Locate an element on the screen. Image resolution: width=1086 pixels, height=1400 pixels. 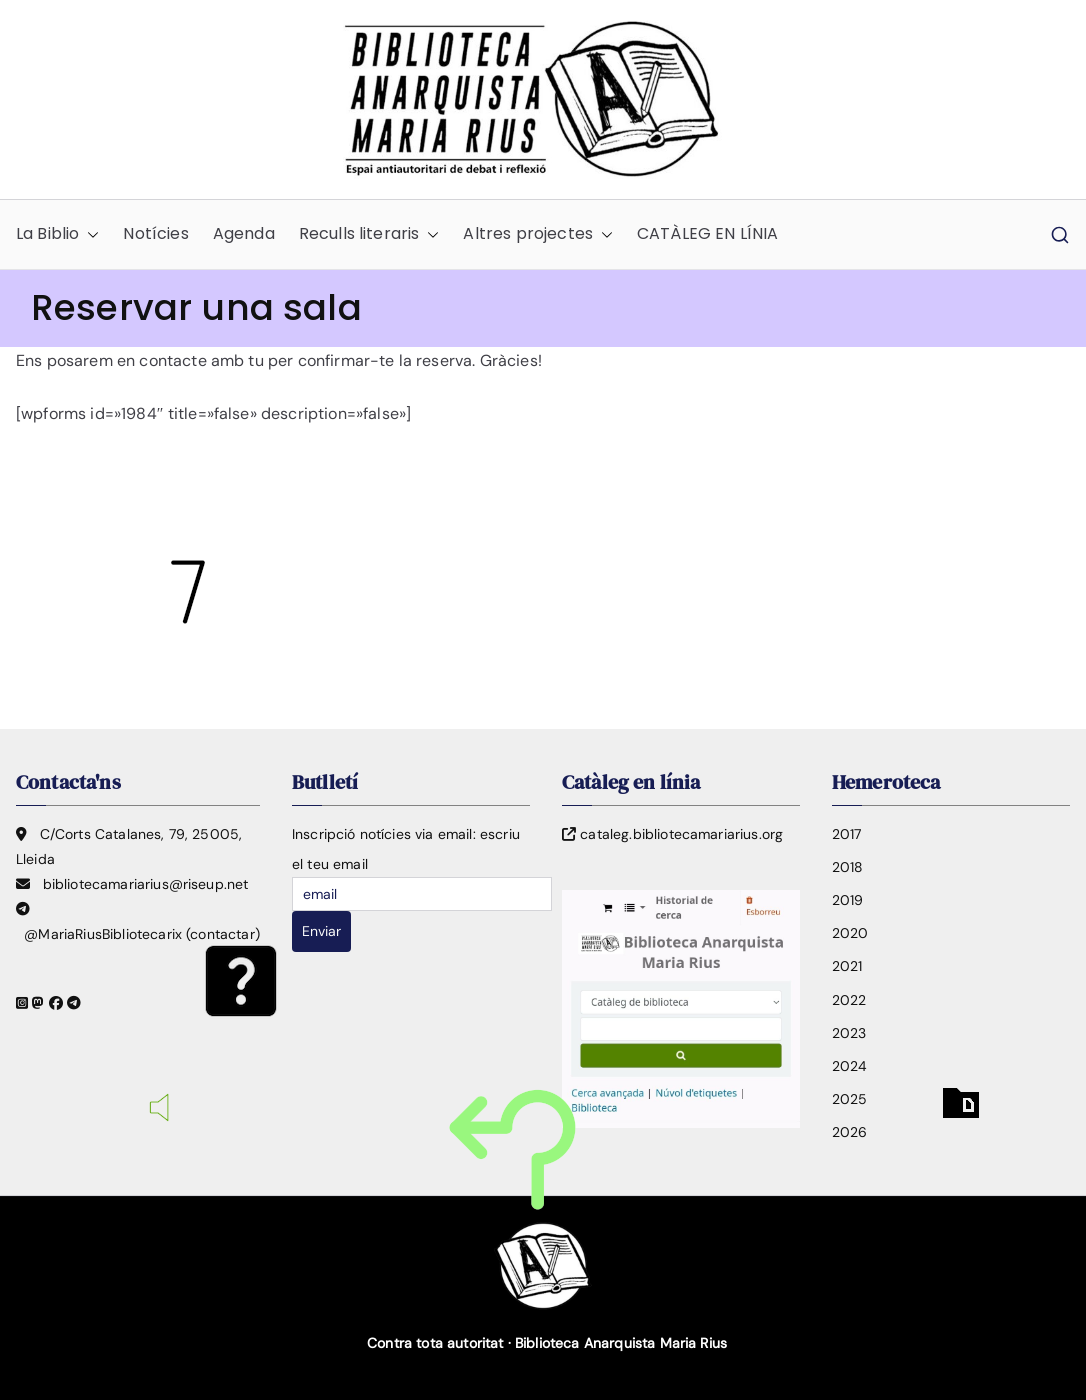
access help center or support resources is located at coordinates (241, 981).